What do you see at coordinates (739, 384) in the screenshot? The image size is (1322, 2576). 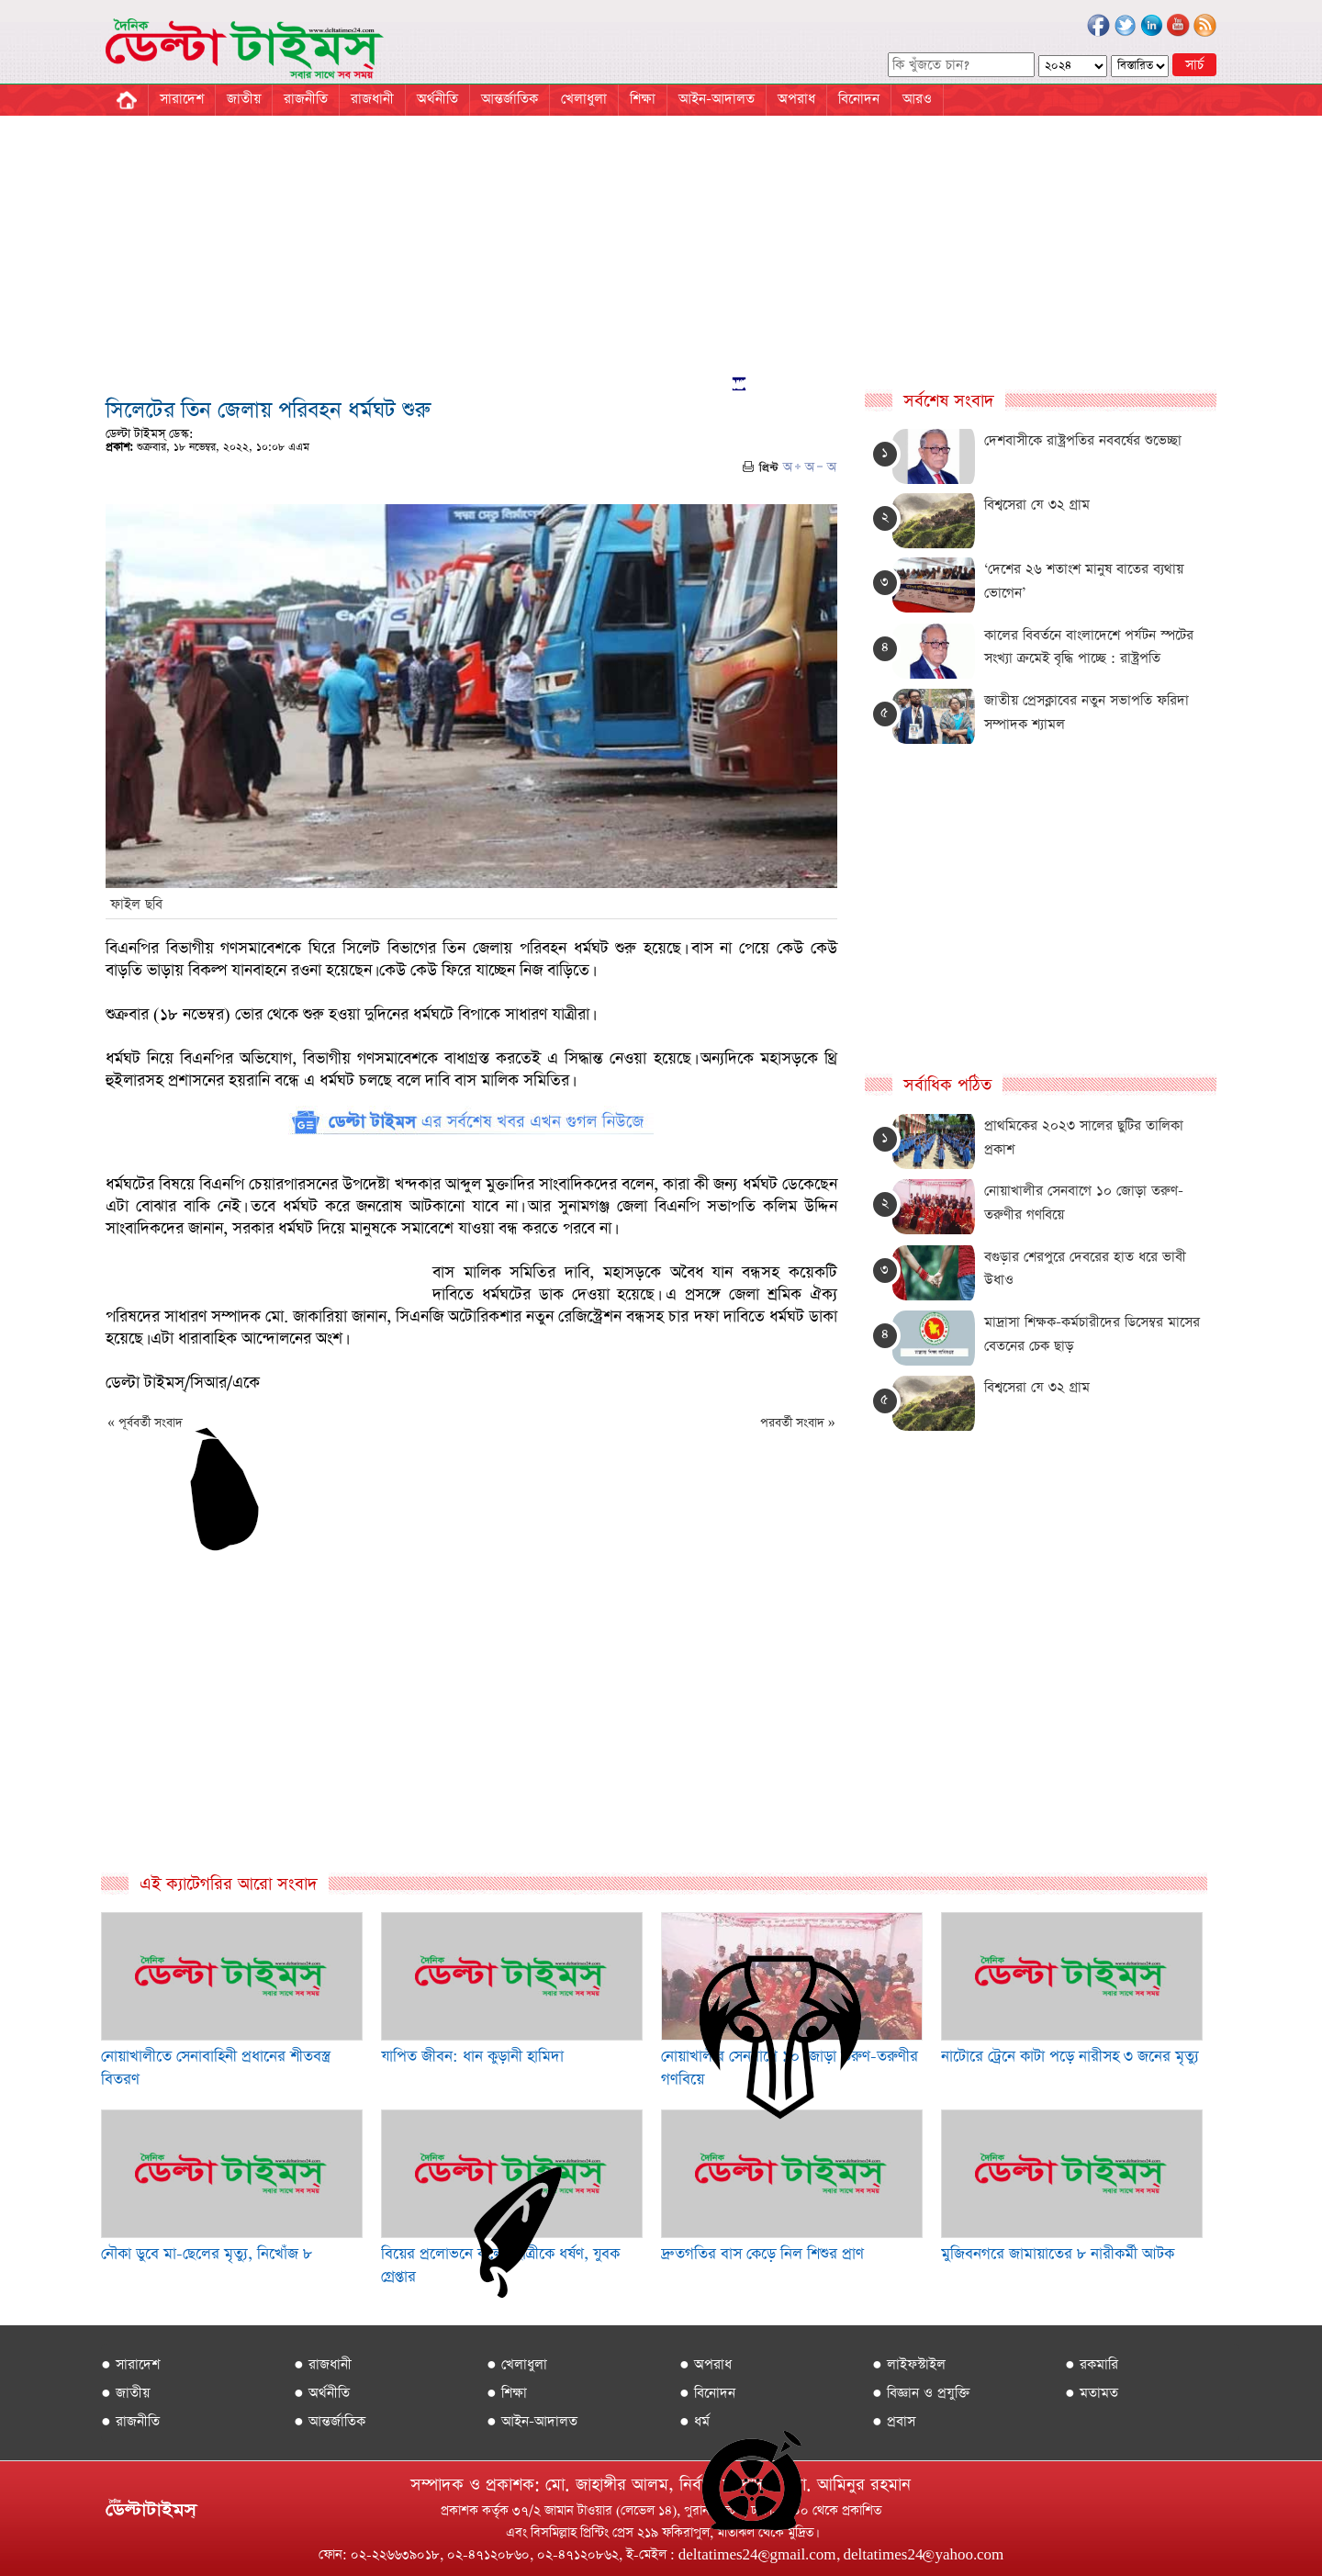 I see `enter a cave or underground area in-game` at bounding box center [739, 384].